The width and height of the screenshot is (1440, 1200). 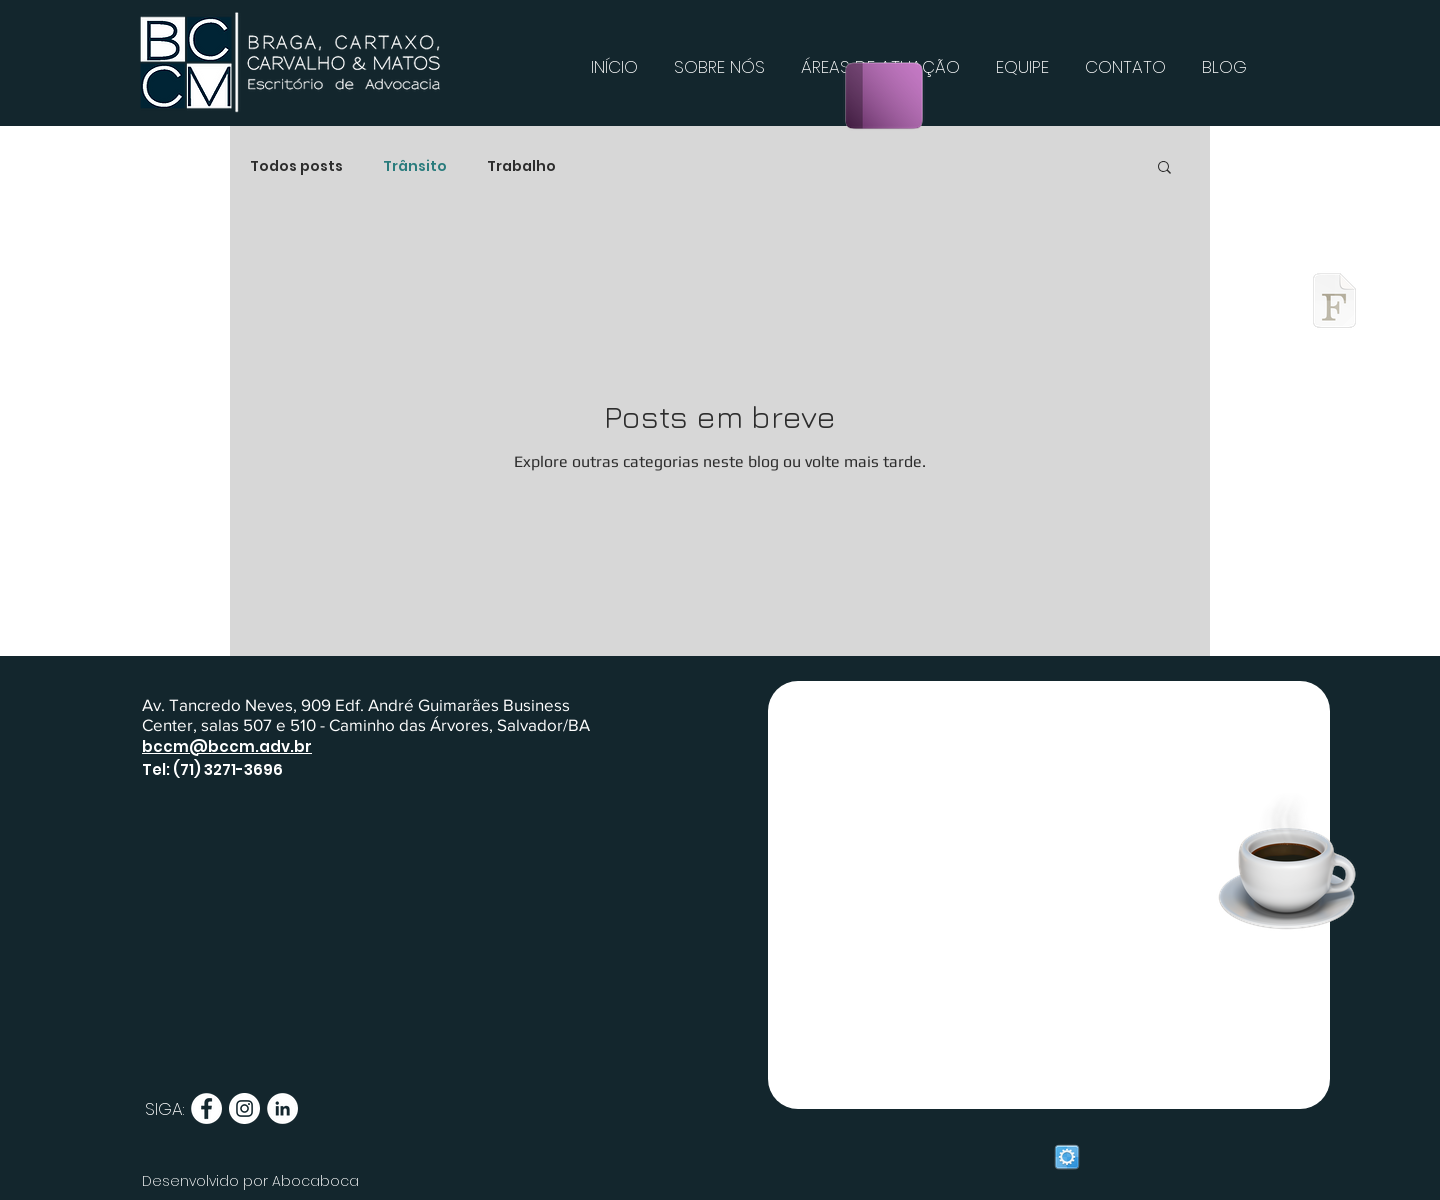 What do you see at coordinates (1334, 300) in the screenshot?
I see `a fortran source code file` at bounding box center [1334, 300].